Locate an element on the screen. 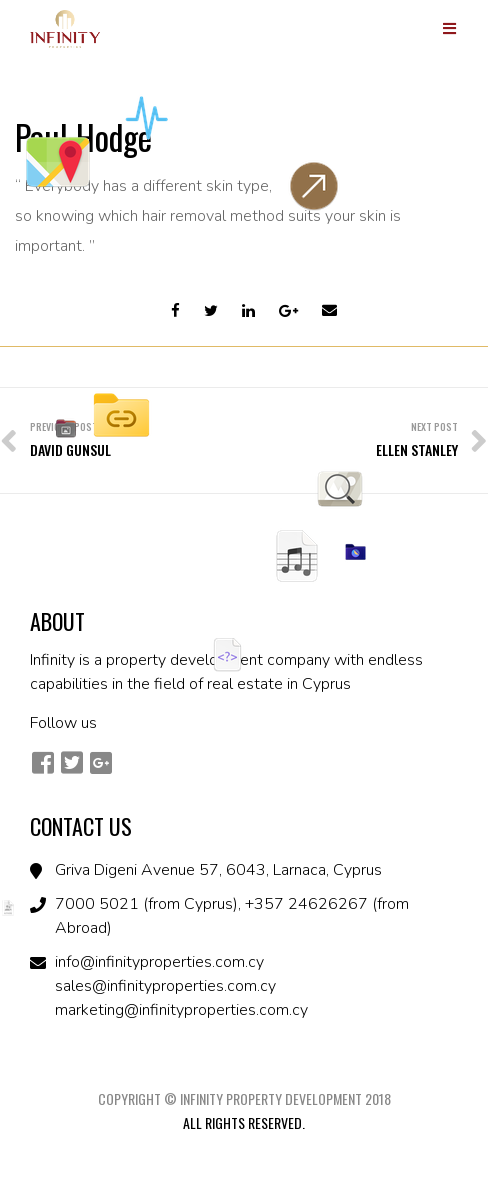 Image resolution: width=488 pixels, height=1195 pixels. indicates a PHP source code file is located at coordinates (227, 654).